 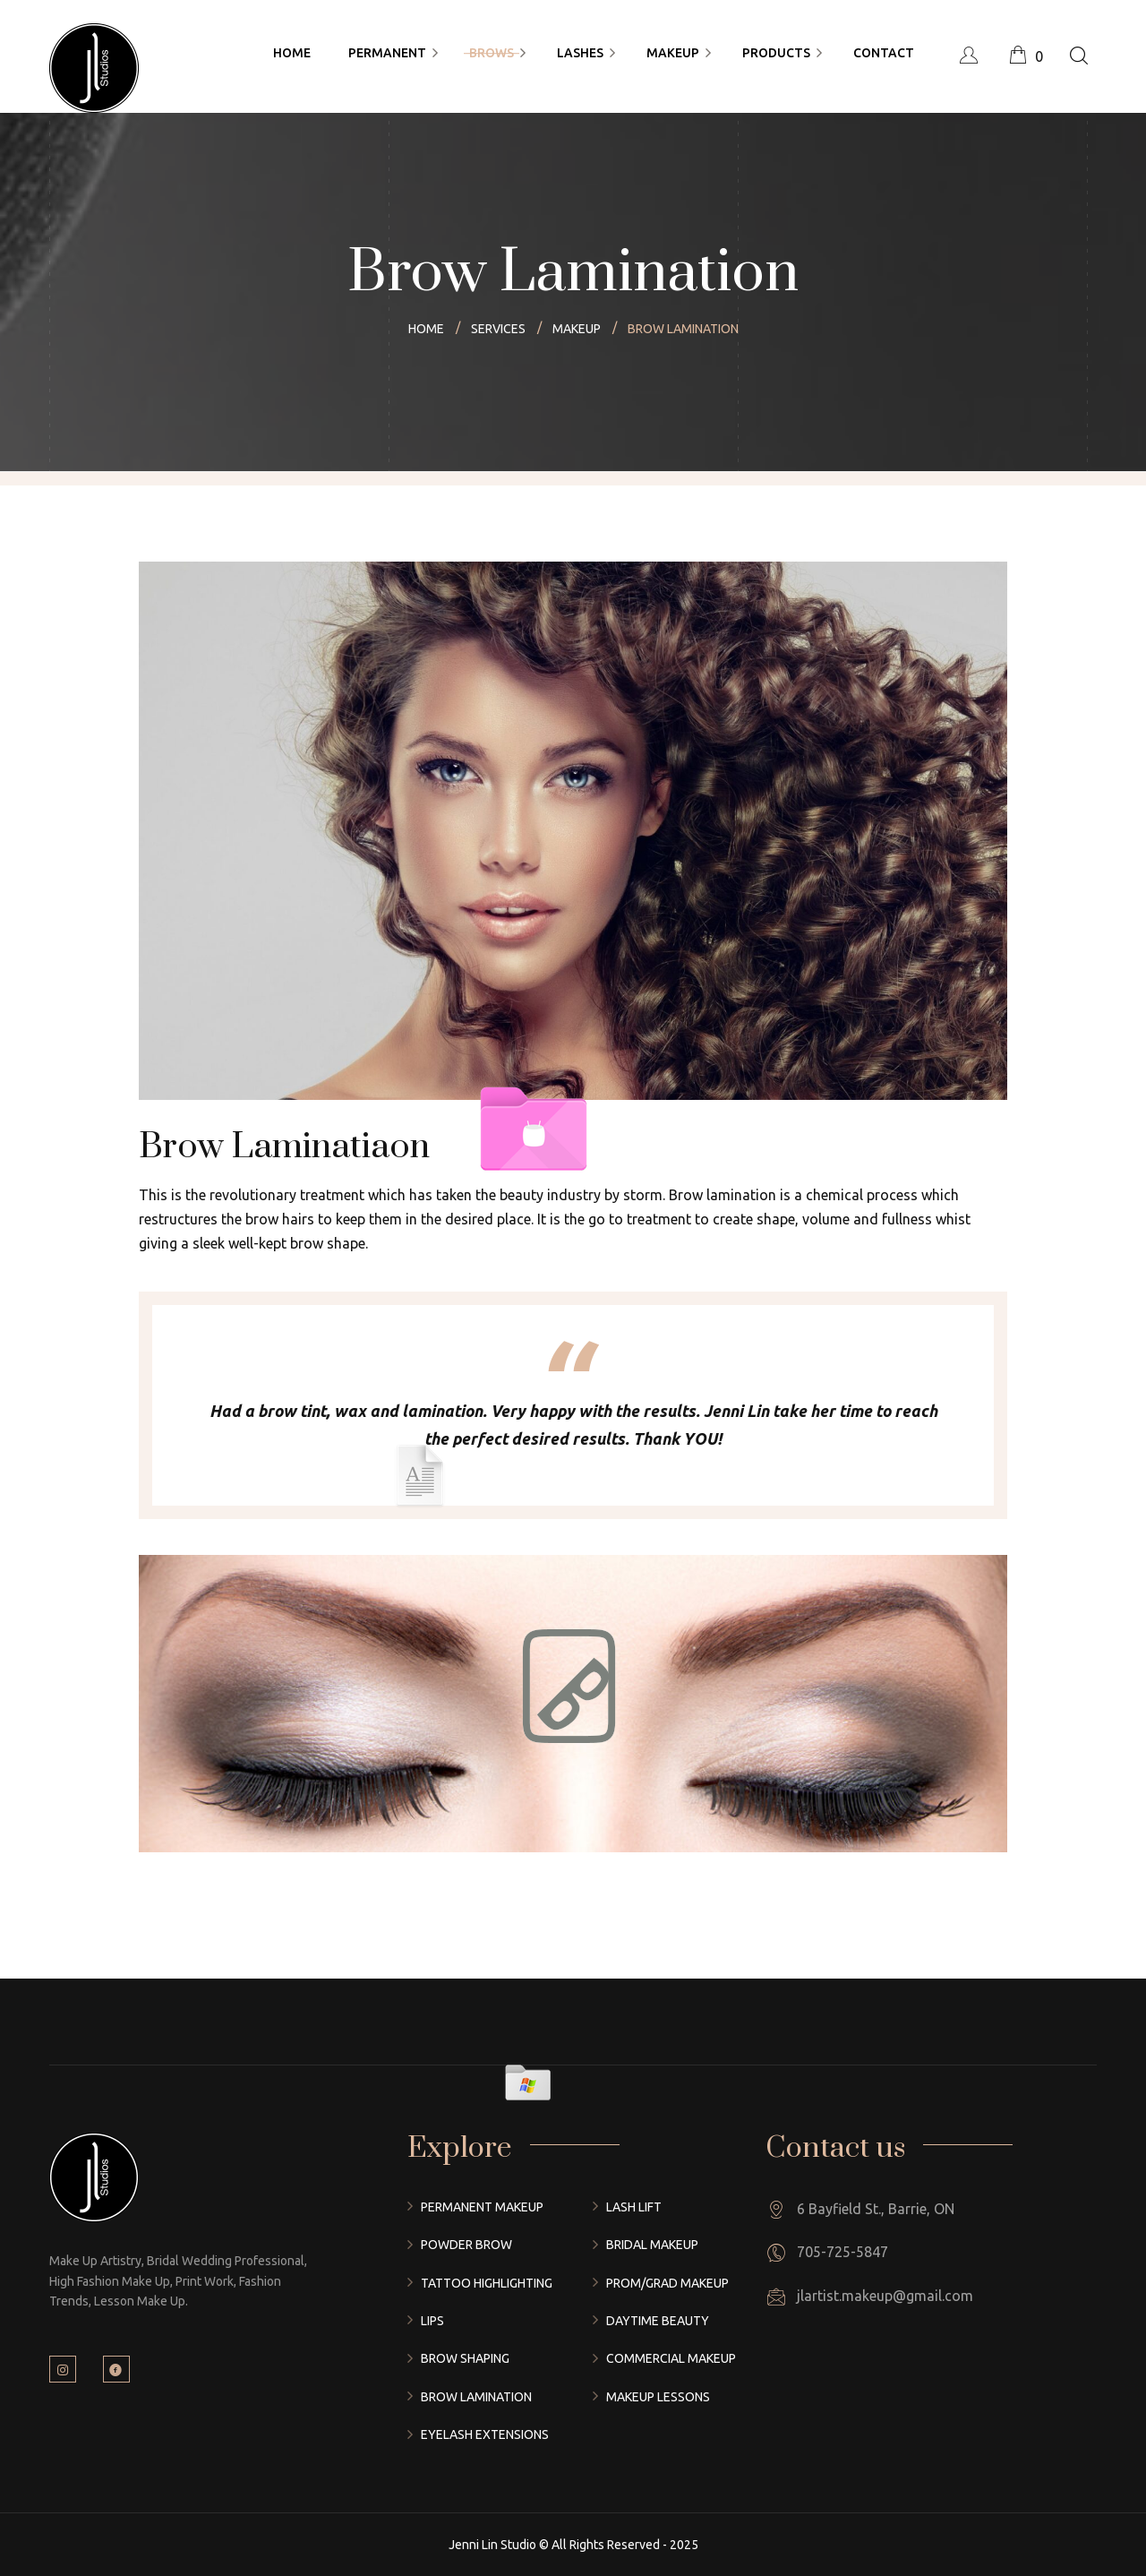 I want to click on open android marshmallow system folder, so click(x=533, y=1131).